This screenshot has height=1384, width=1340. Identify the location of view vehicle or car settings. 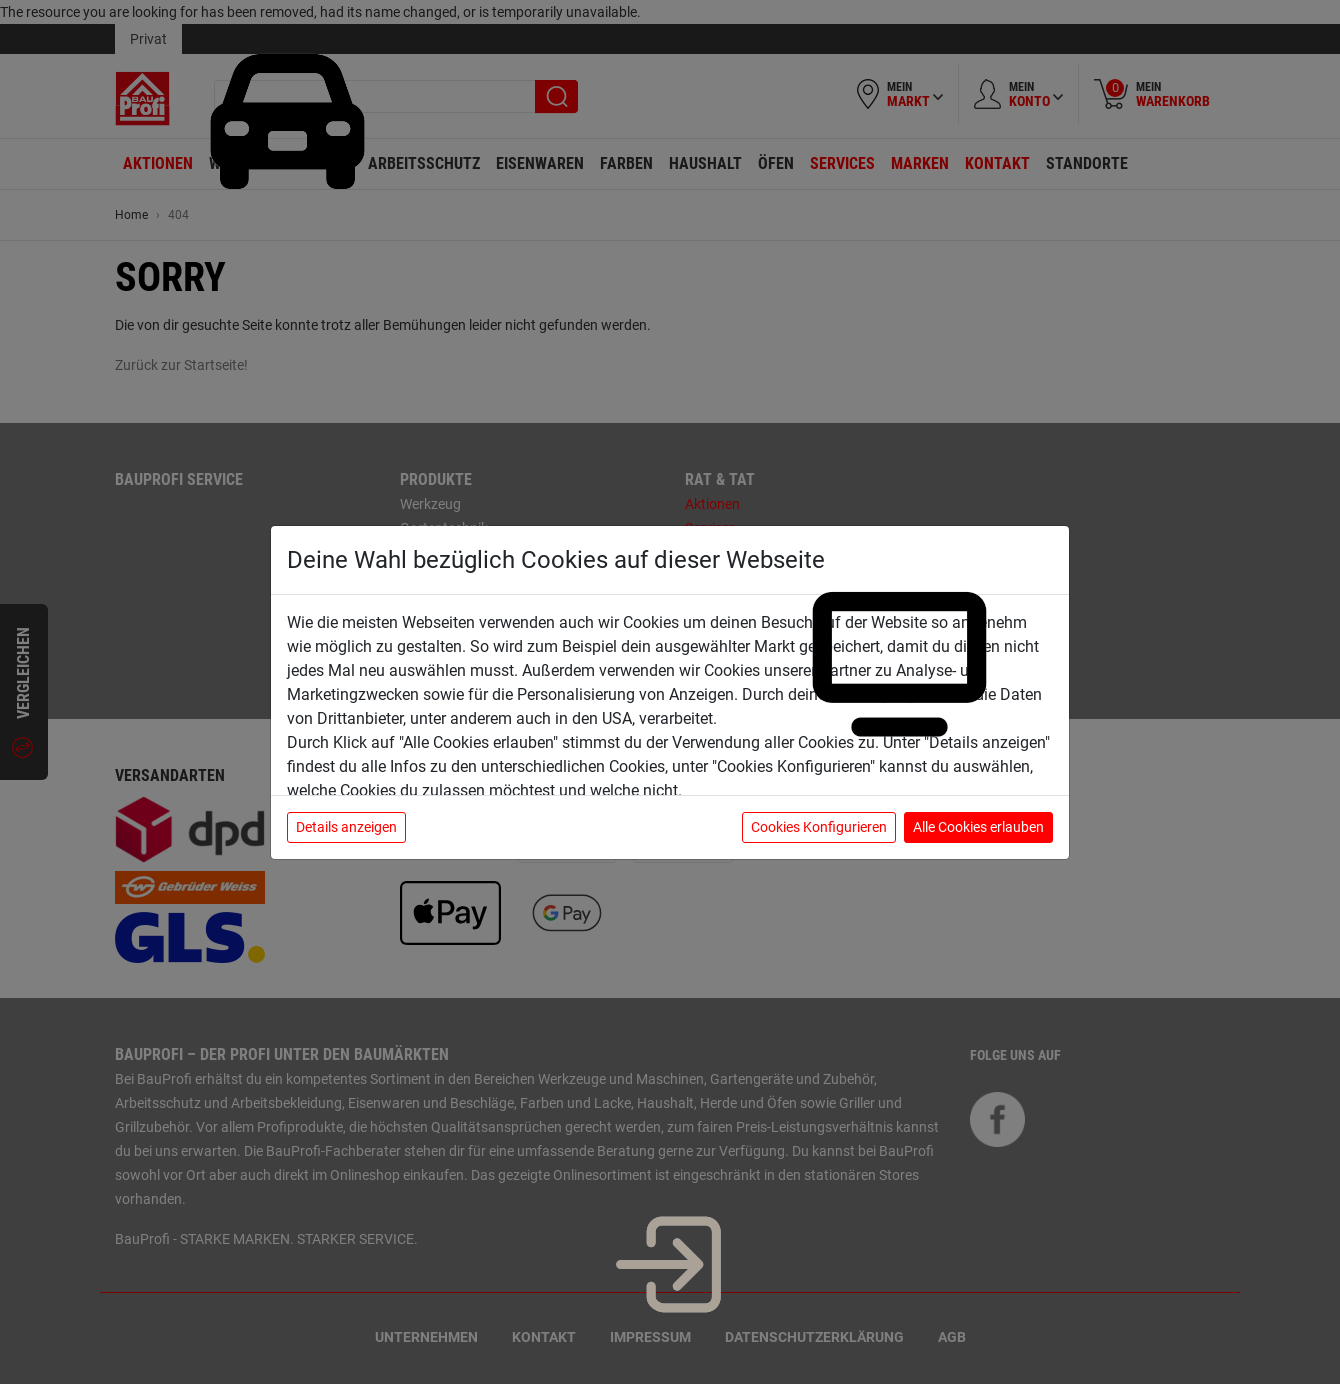
(287, 121).